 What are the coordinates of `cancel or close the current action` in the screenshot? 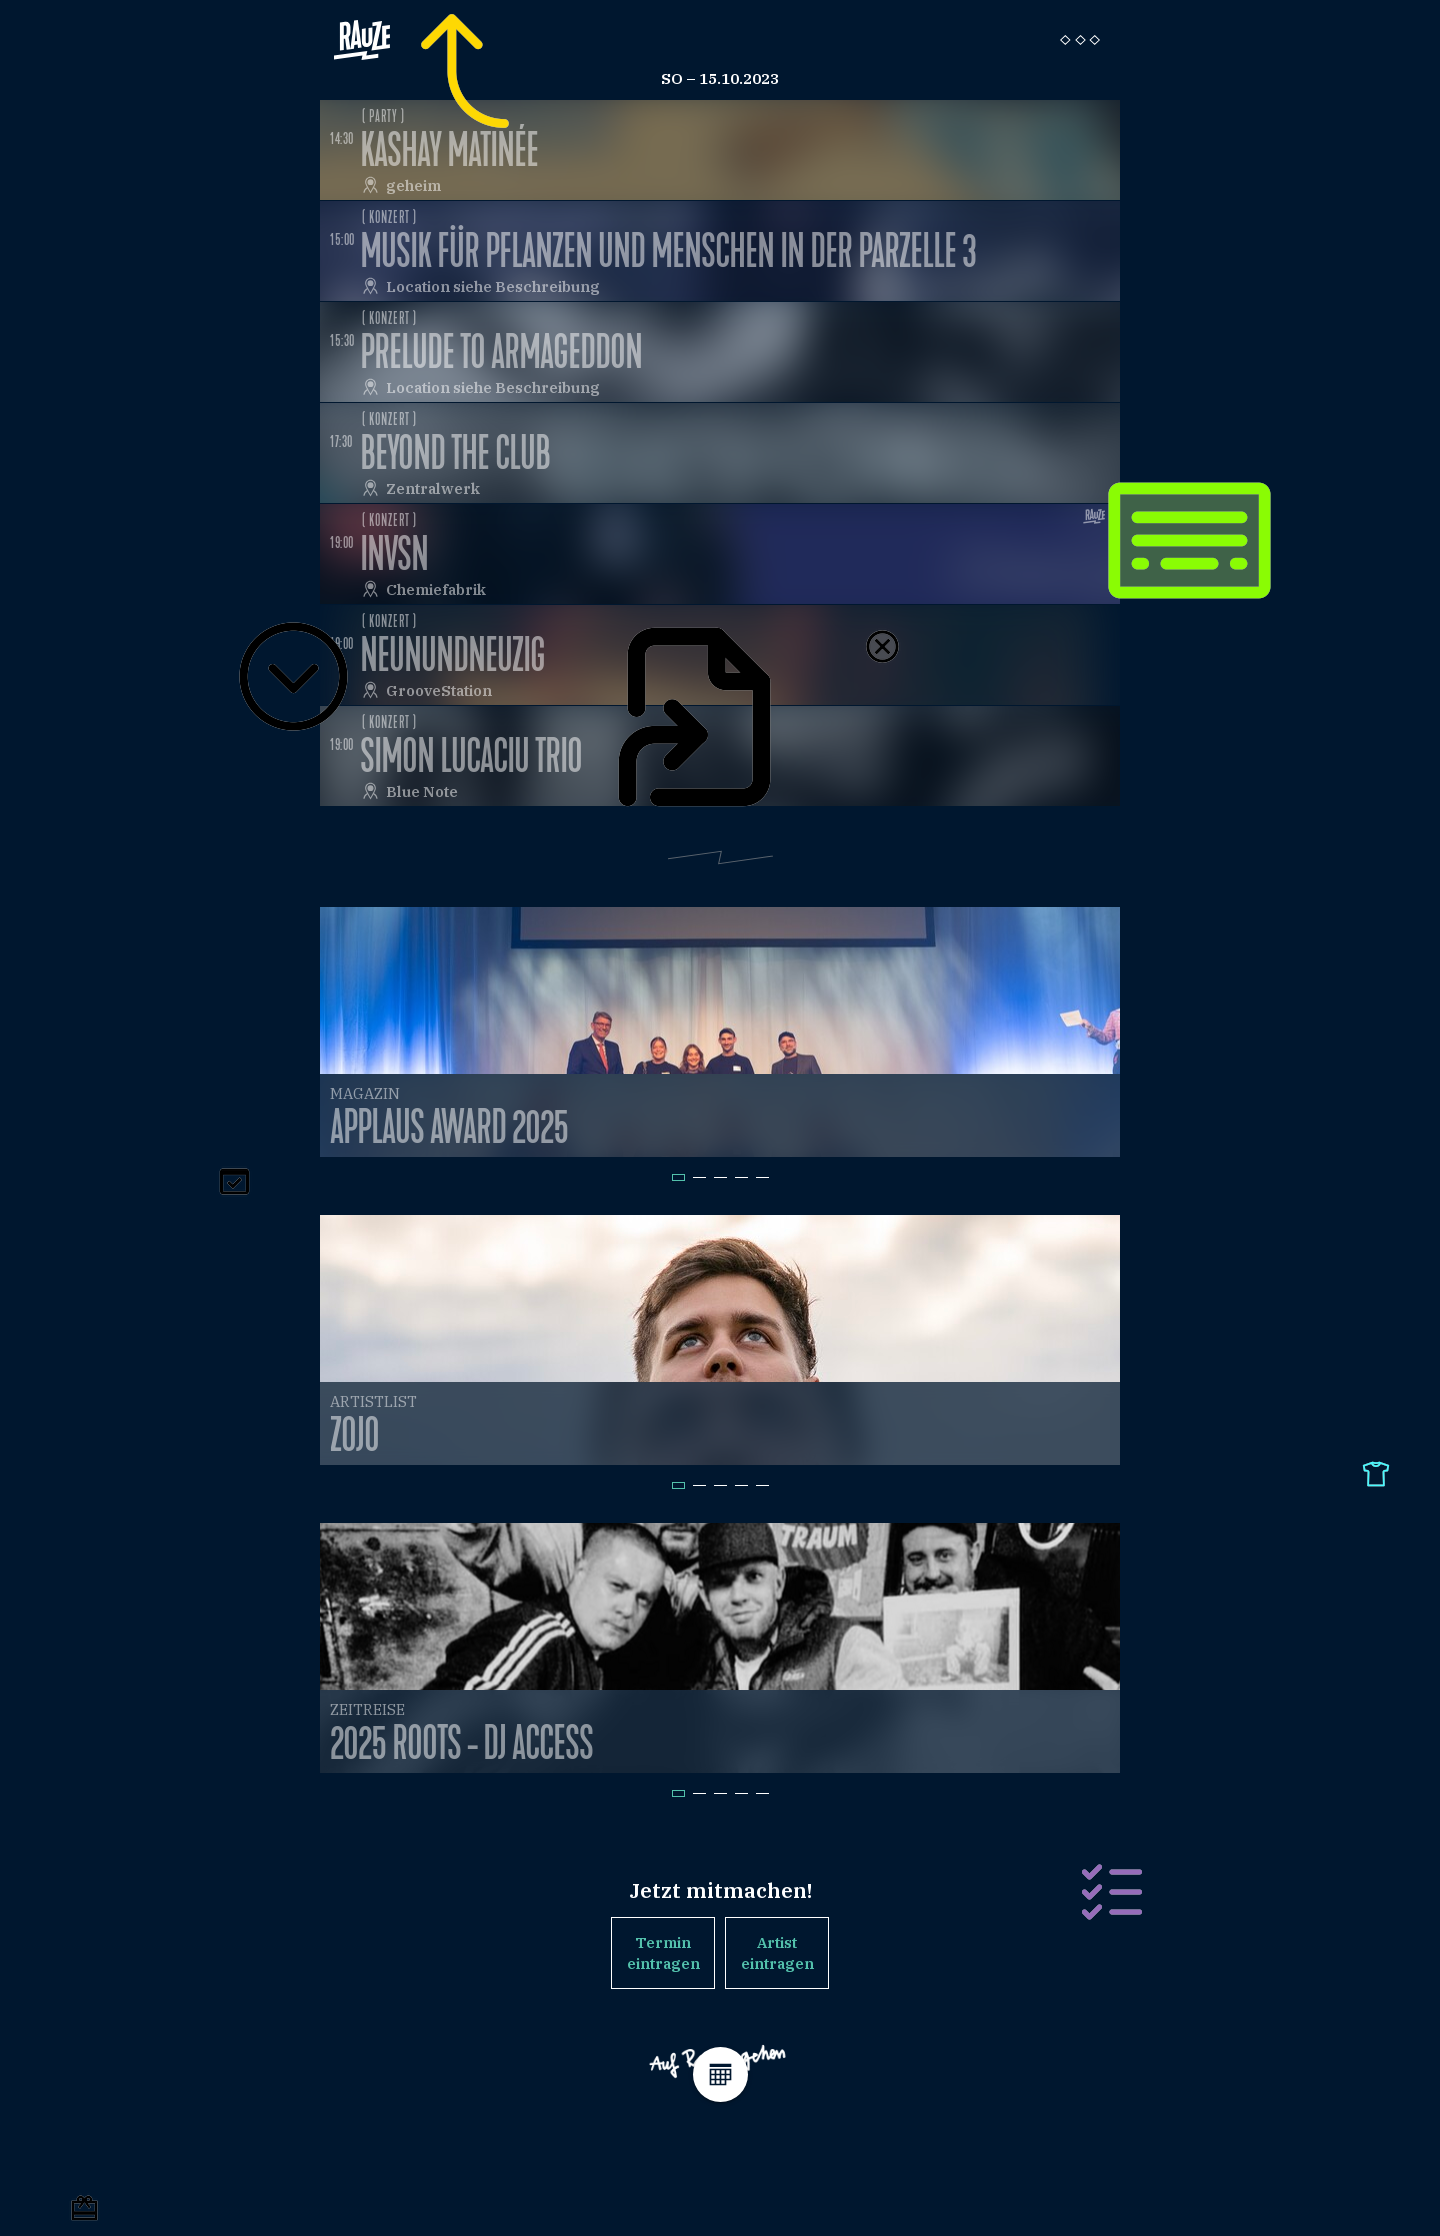 It's located at (882, 646).